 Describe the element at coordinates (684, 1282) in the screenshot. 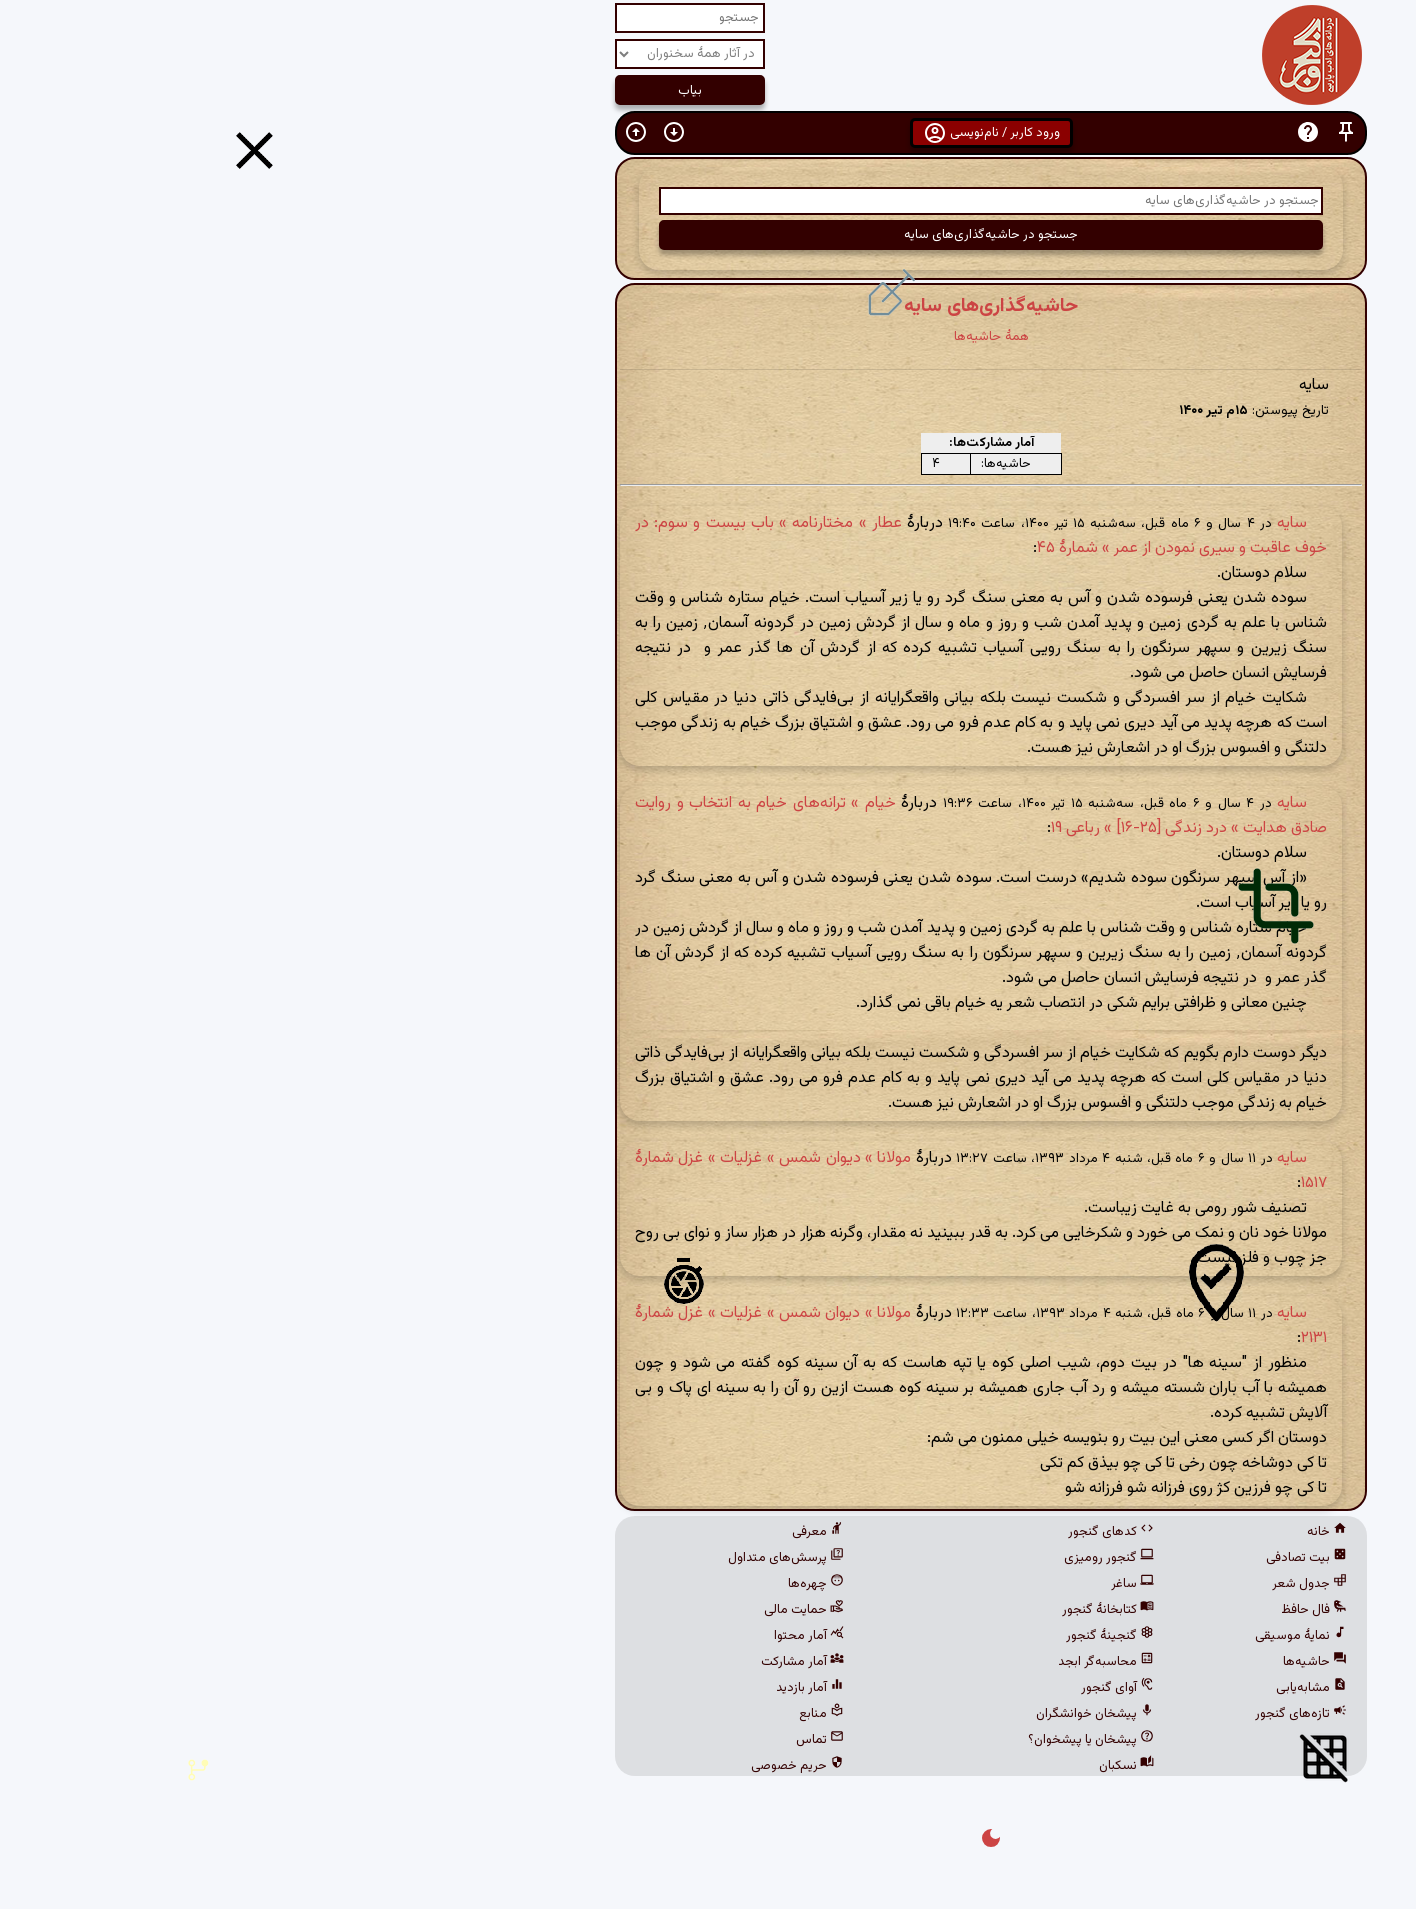

I see `adjust camera shutter speed settings` at that location.